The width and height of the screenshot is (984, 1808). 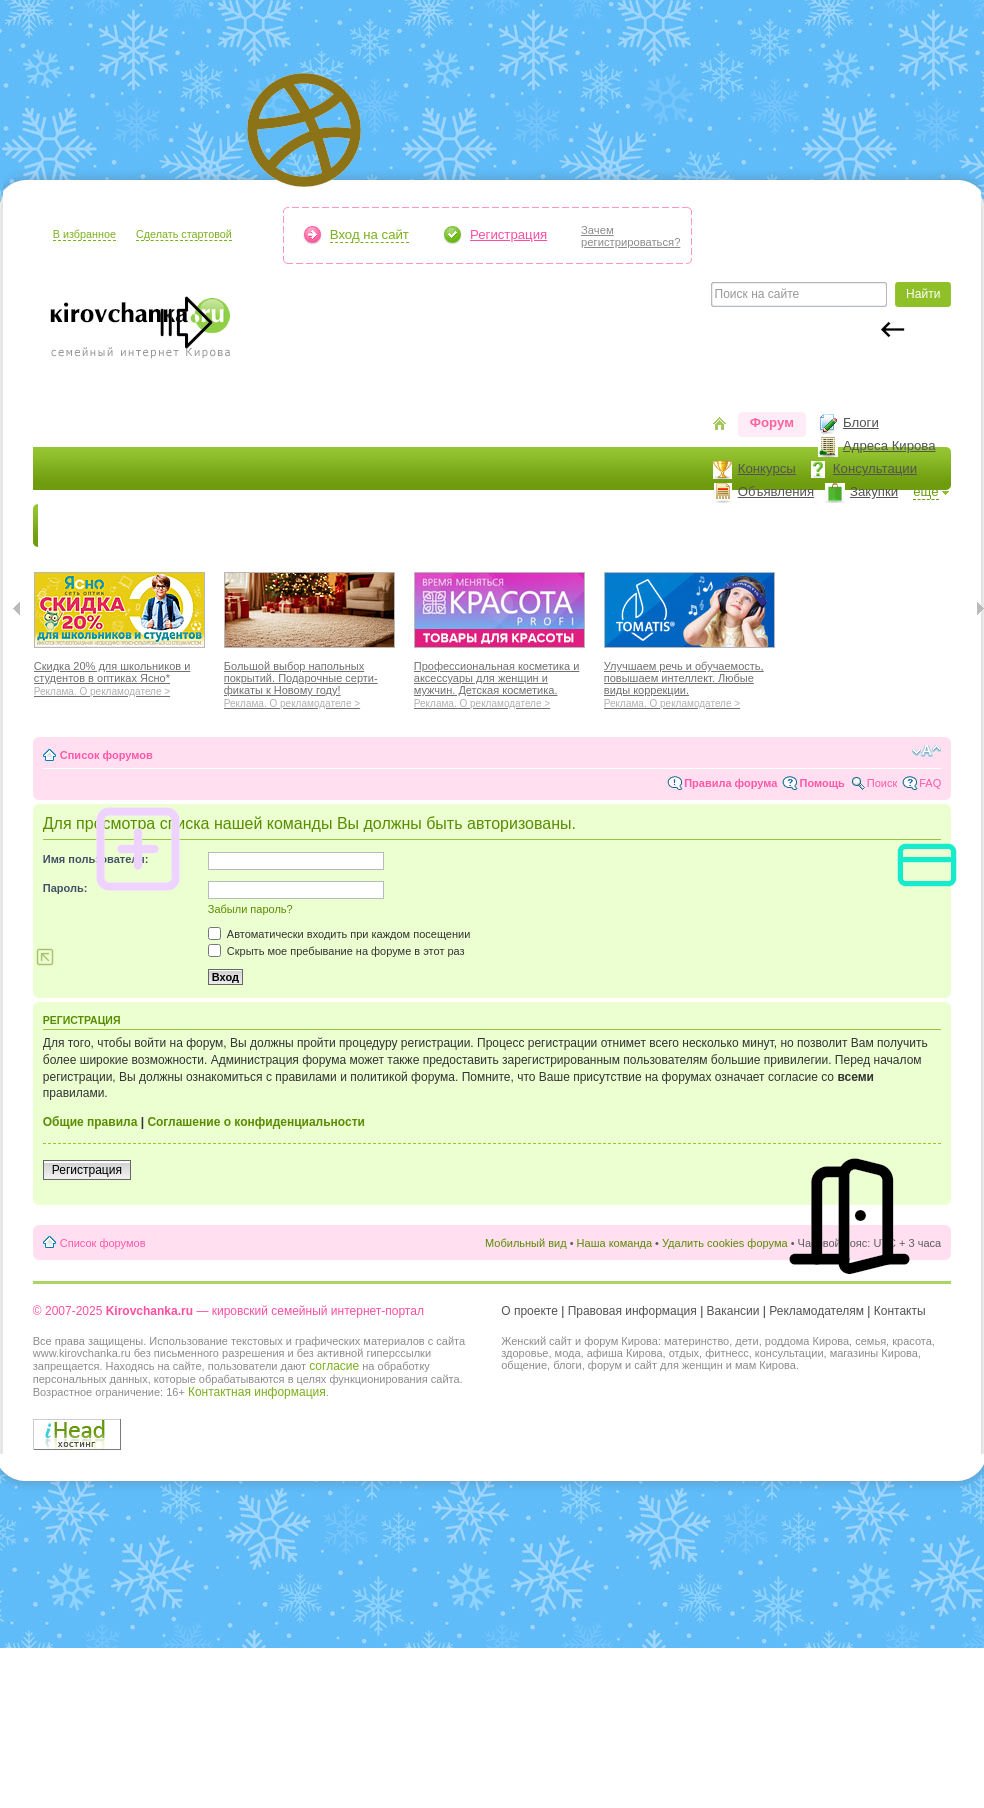 What do you see at coordinates (138, 849) in the screenshot?
I see `add a new item or entry` at bounding box center [138, 849].